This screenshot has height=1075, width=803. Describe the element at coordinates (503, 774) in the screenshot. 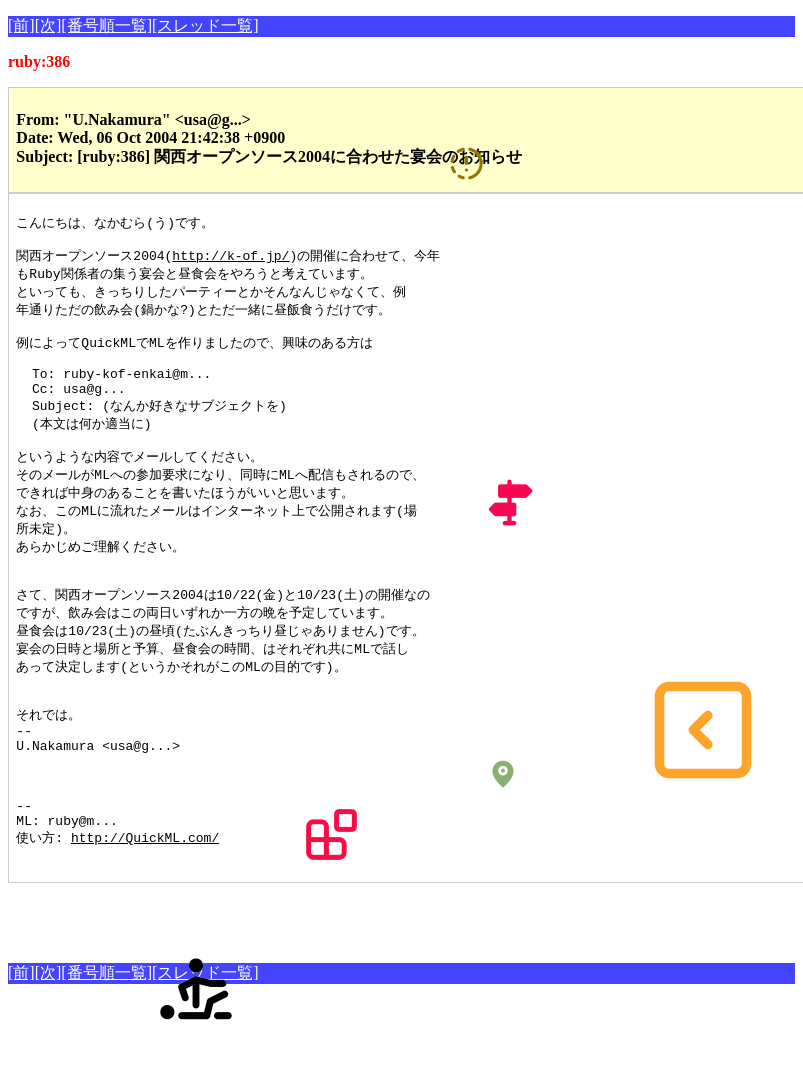

I see `view pinned location on map` at that location.